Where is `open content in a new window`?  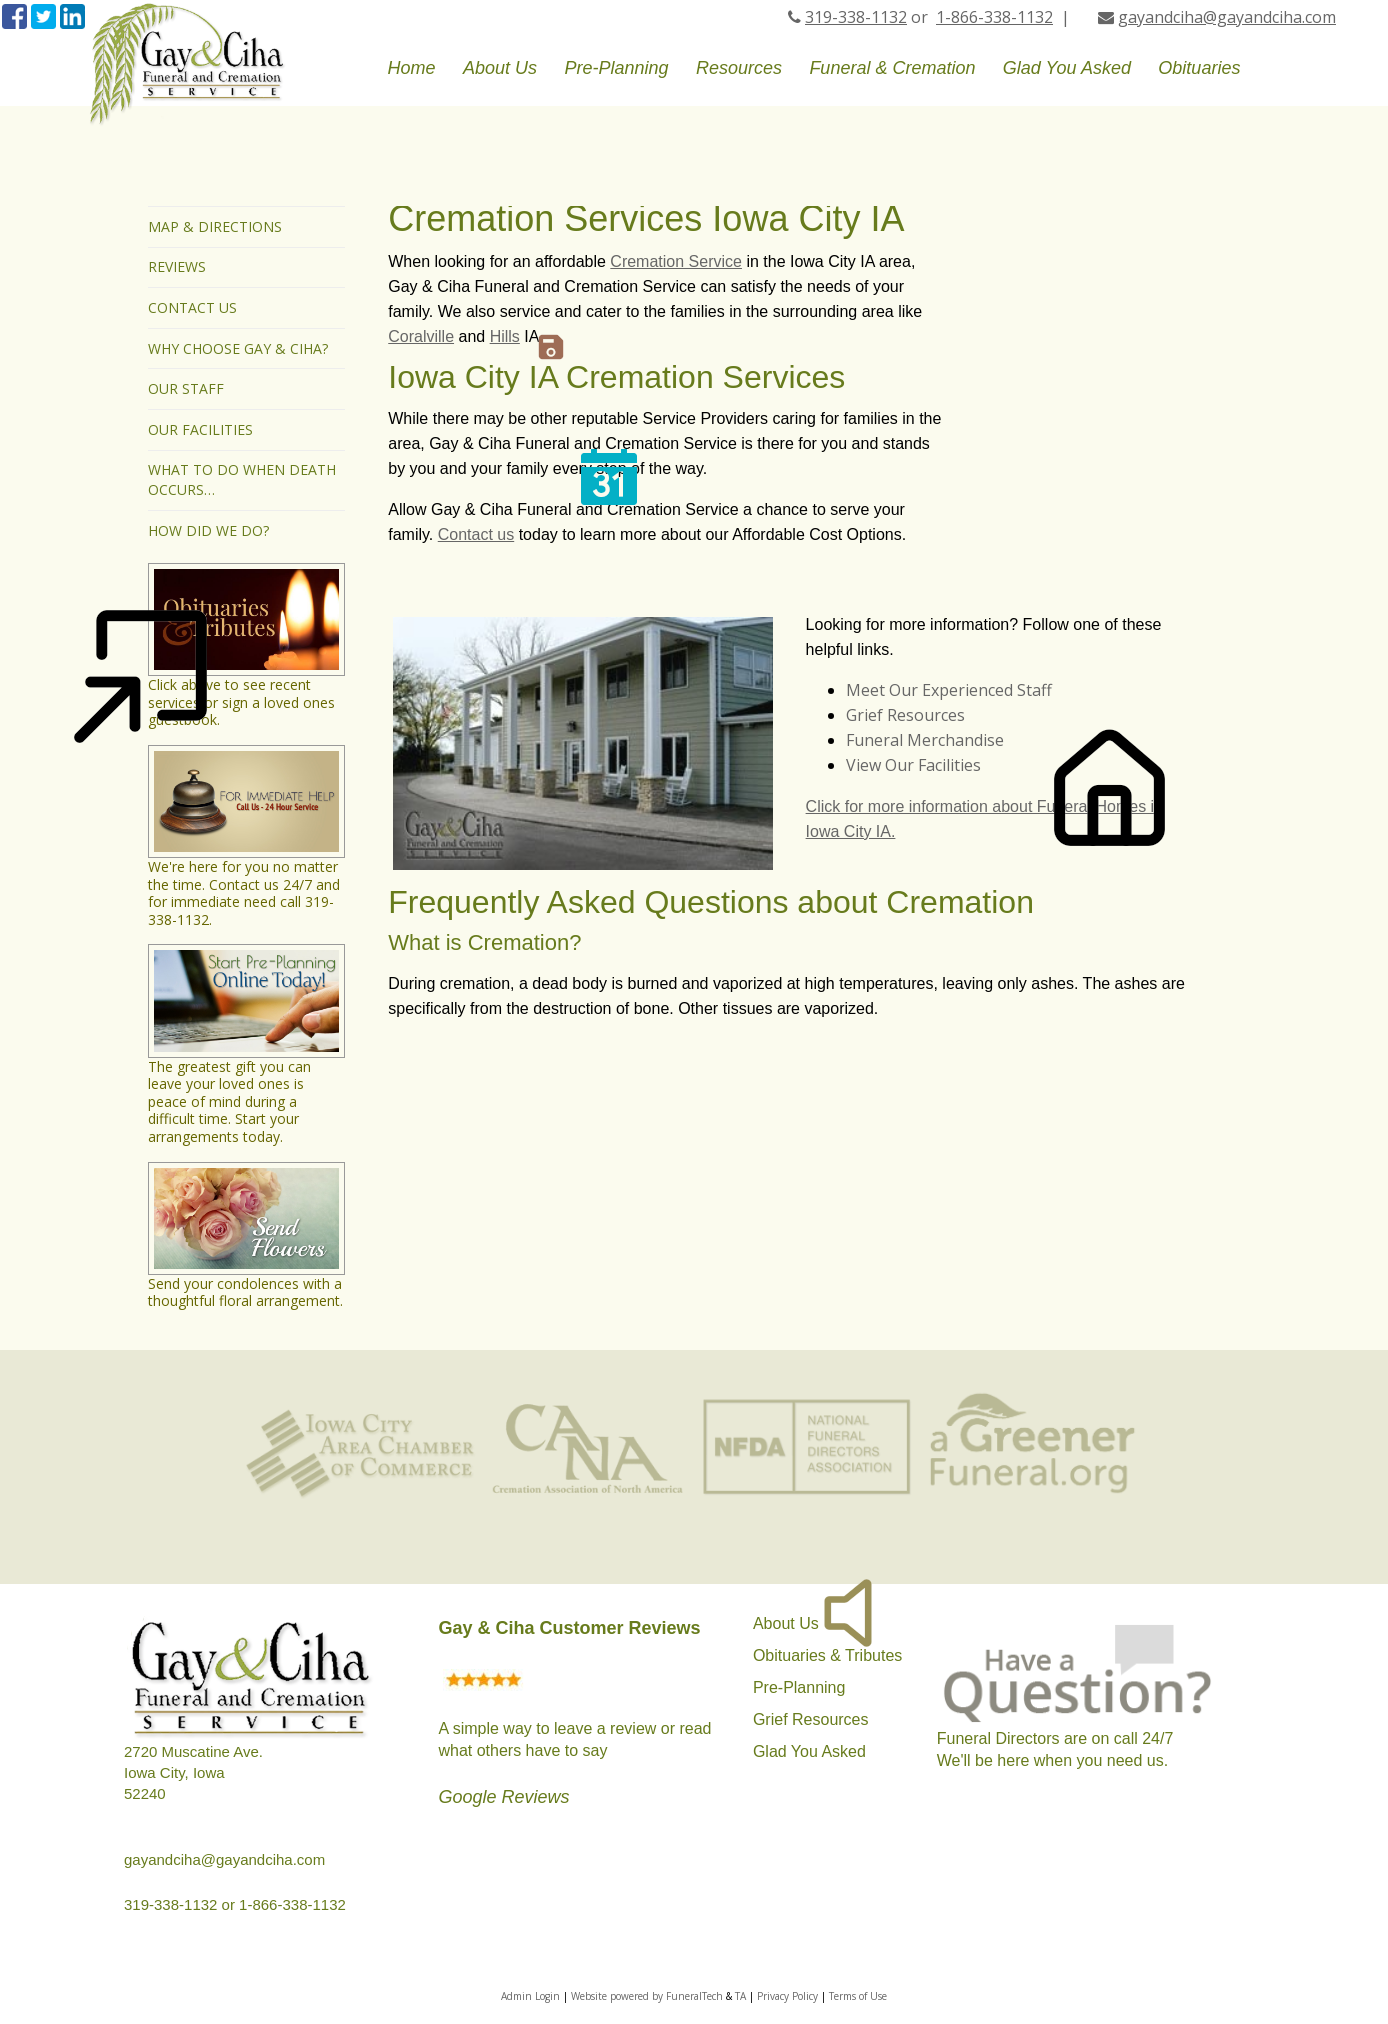 open content in a new window is located at coordinates (140, 676).